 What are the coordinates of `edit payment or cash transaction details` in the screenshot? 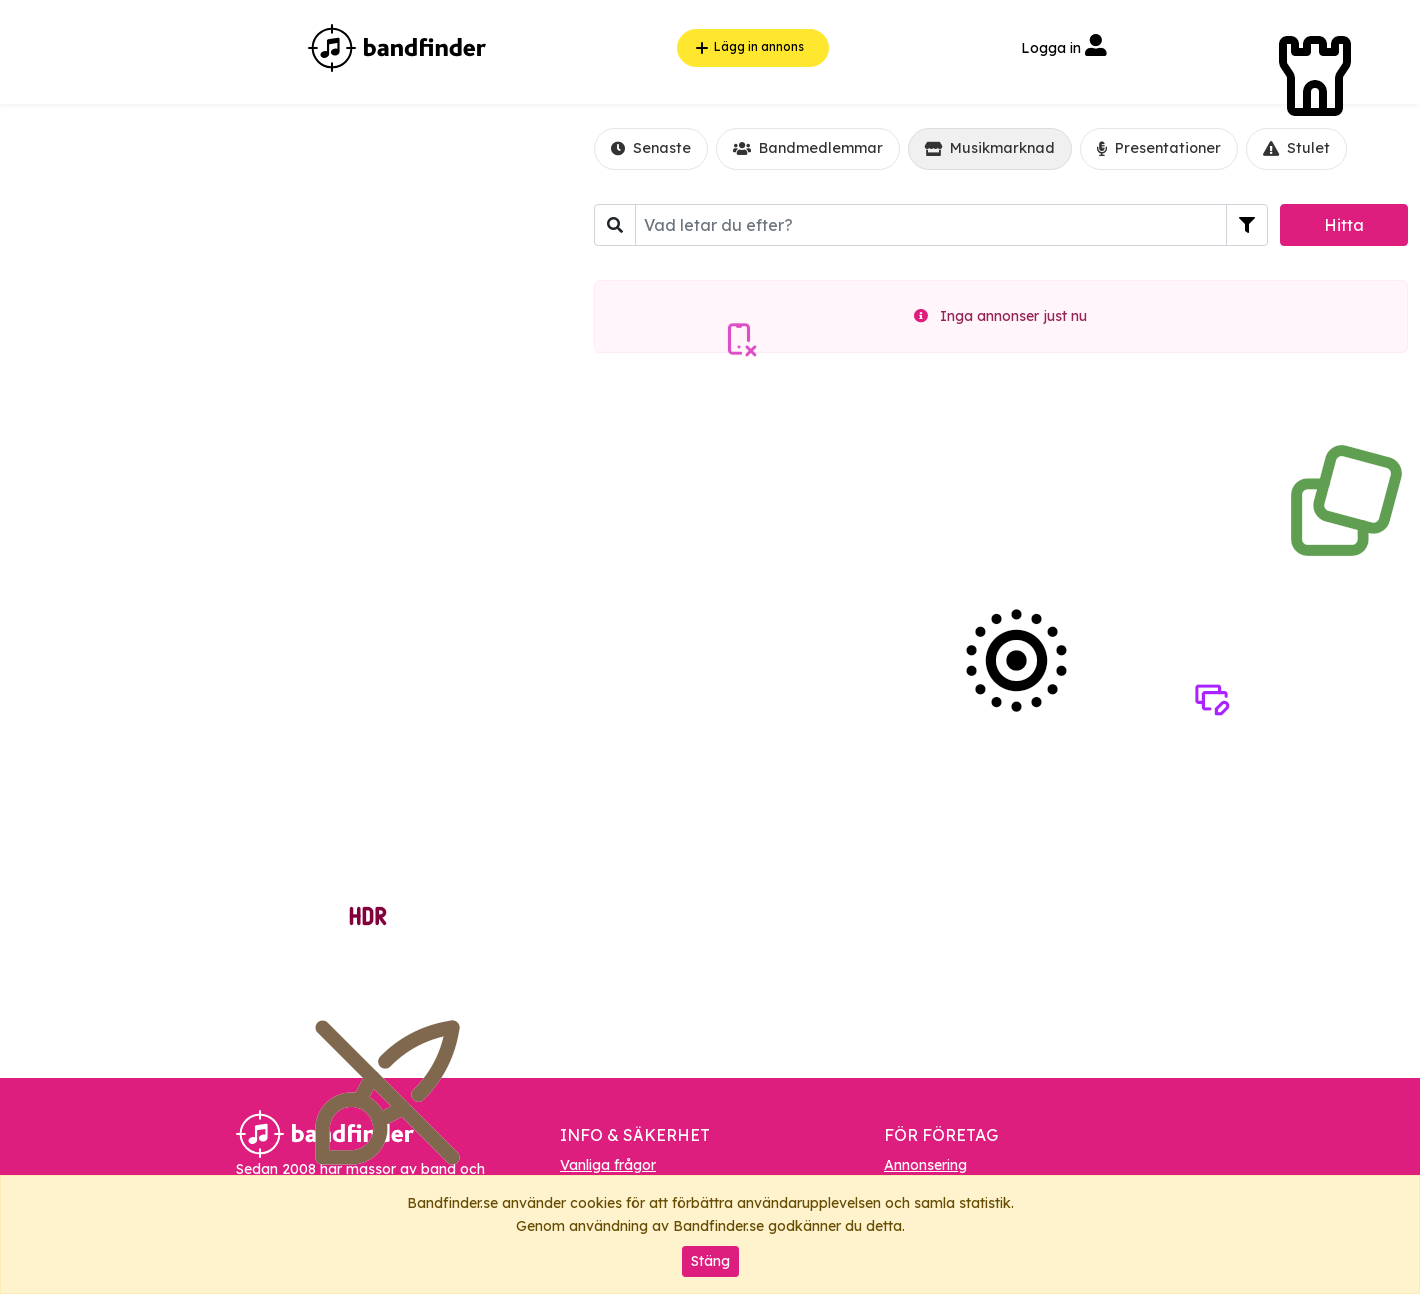 It's located at (1211, 697).